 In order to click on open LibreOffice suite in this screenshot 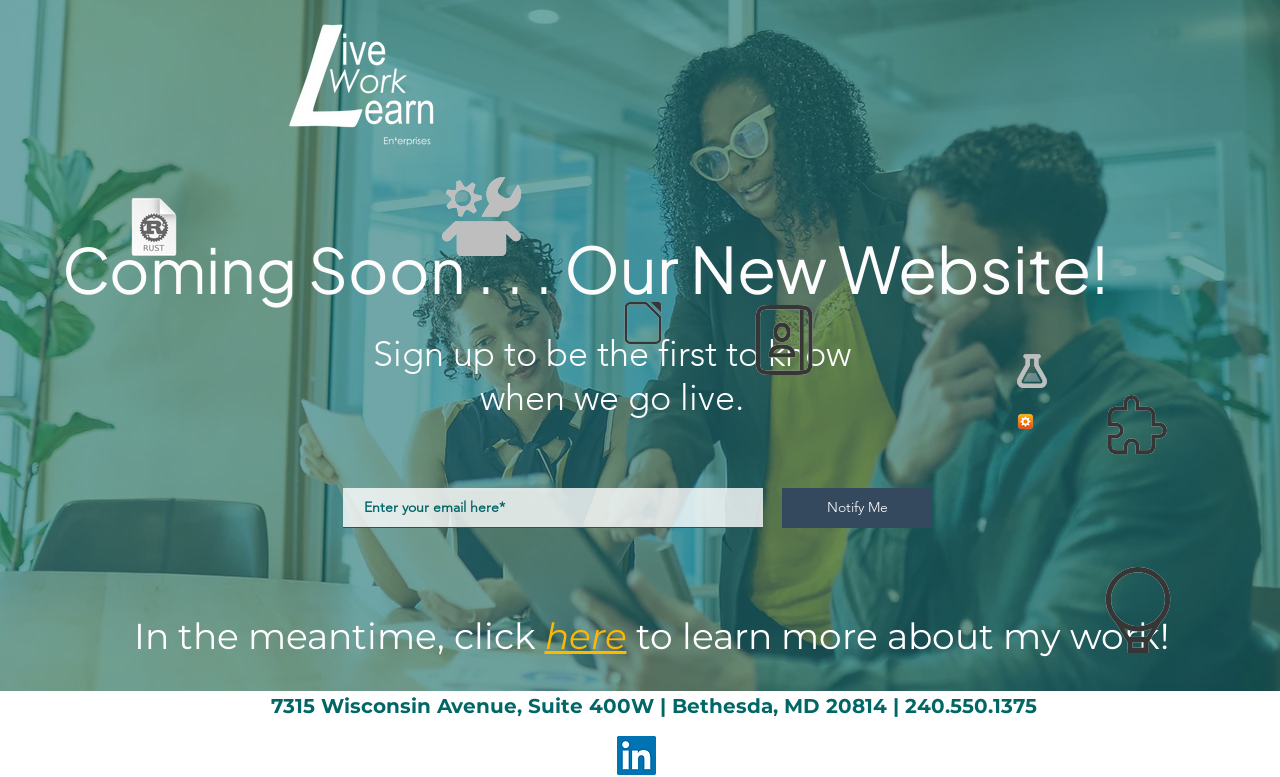, I will do `click(643, 323)`.